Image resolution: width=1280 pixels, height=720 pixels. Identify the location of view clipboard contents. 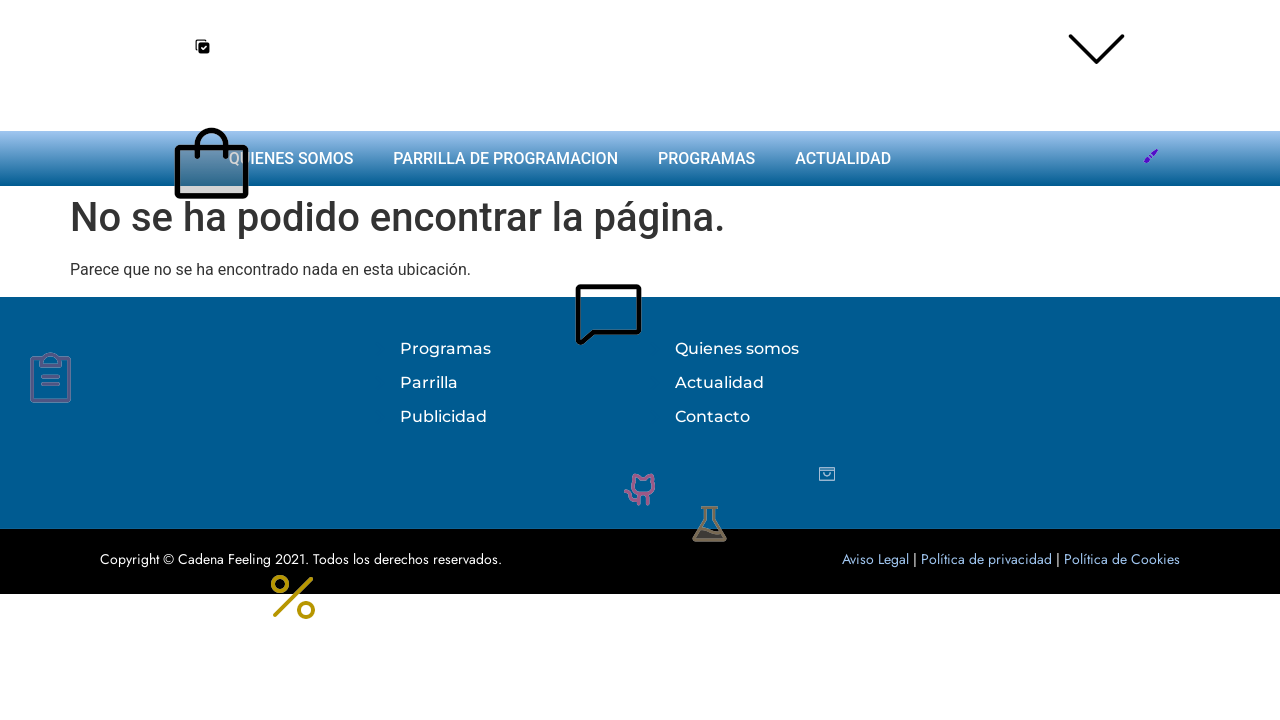
(50, 378).